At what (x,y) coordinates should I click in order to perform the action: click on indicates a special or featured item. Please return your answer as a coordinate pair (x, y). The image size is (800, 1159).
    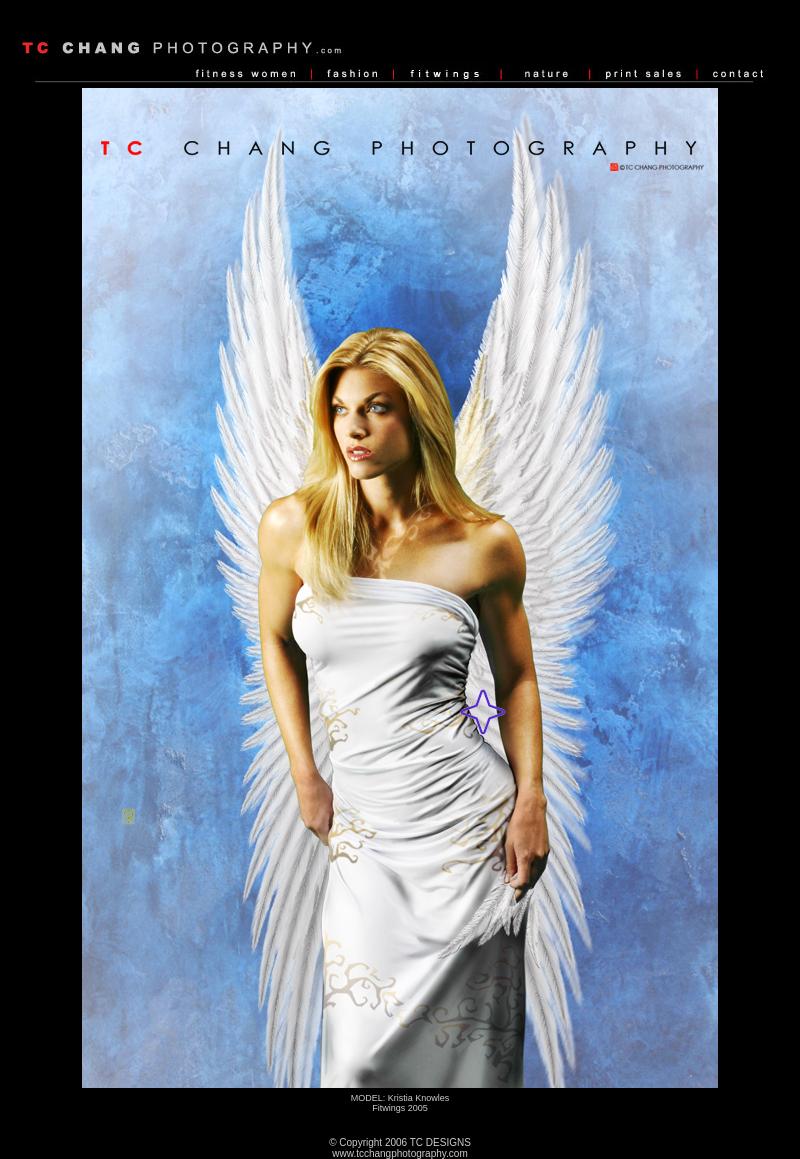
    Looking at the image, I should click on (483, 712).